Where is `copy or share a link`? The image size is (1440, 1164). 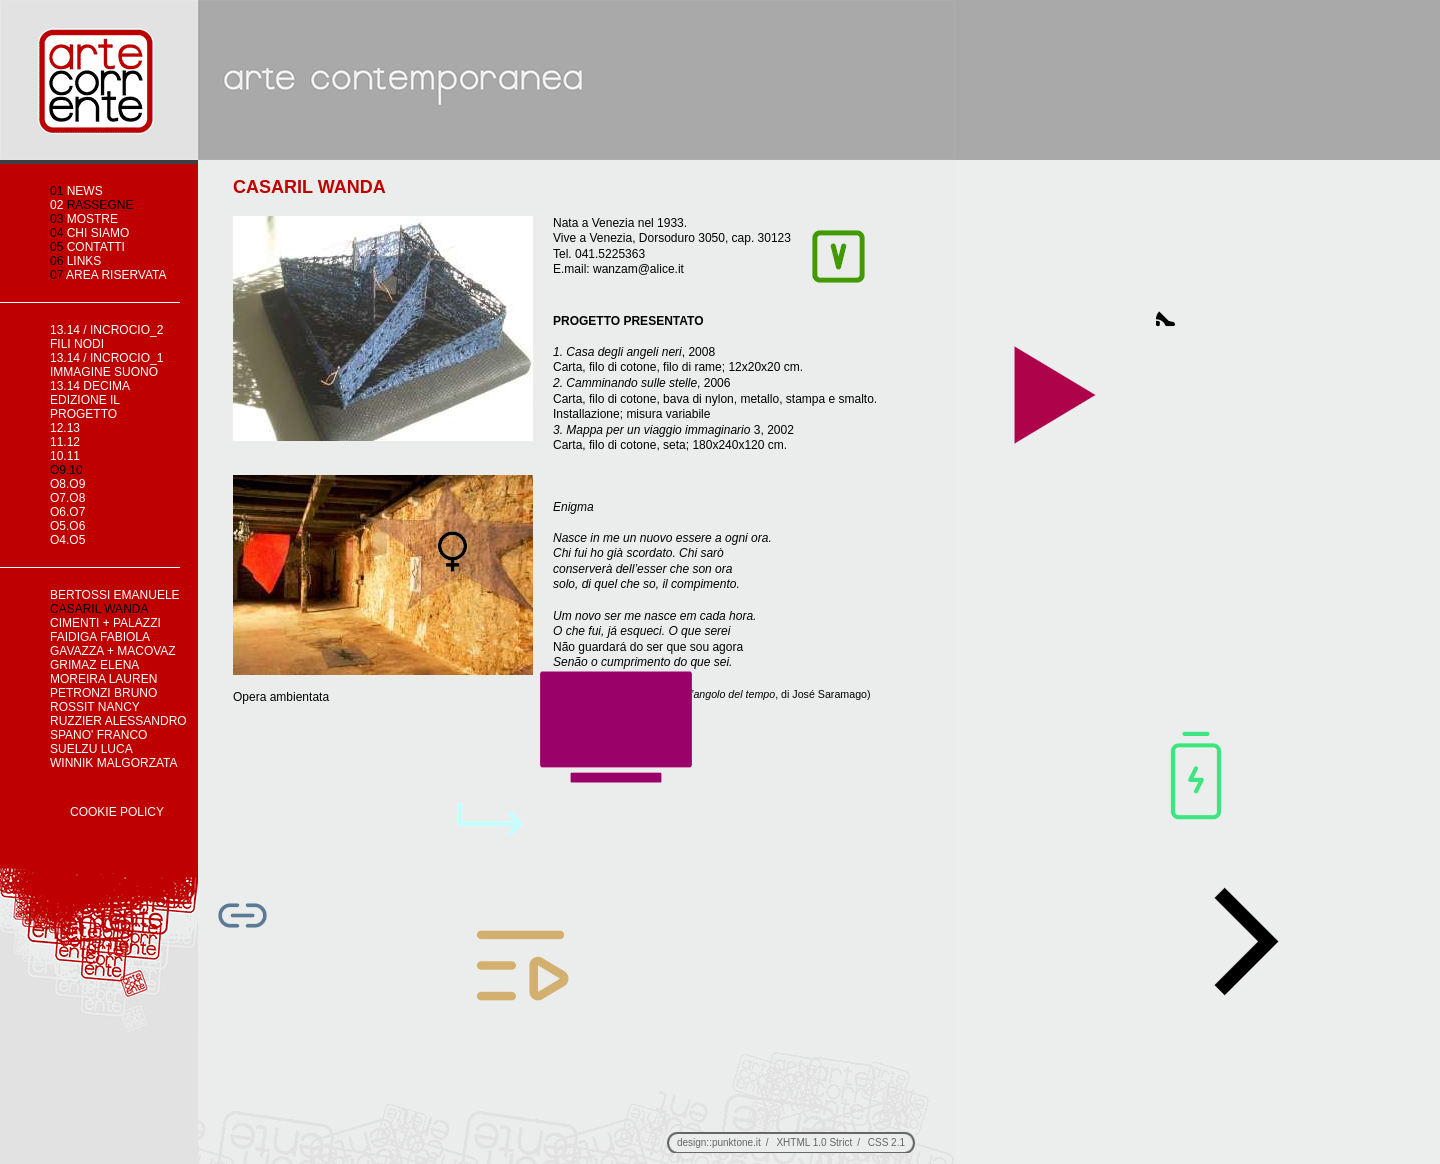 copy or share a link is located at coordinates (242, 915).